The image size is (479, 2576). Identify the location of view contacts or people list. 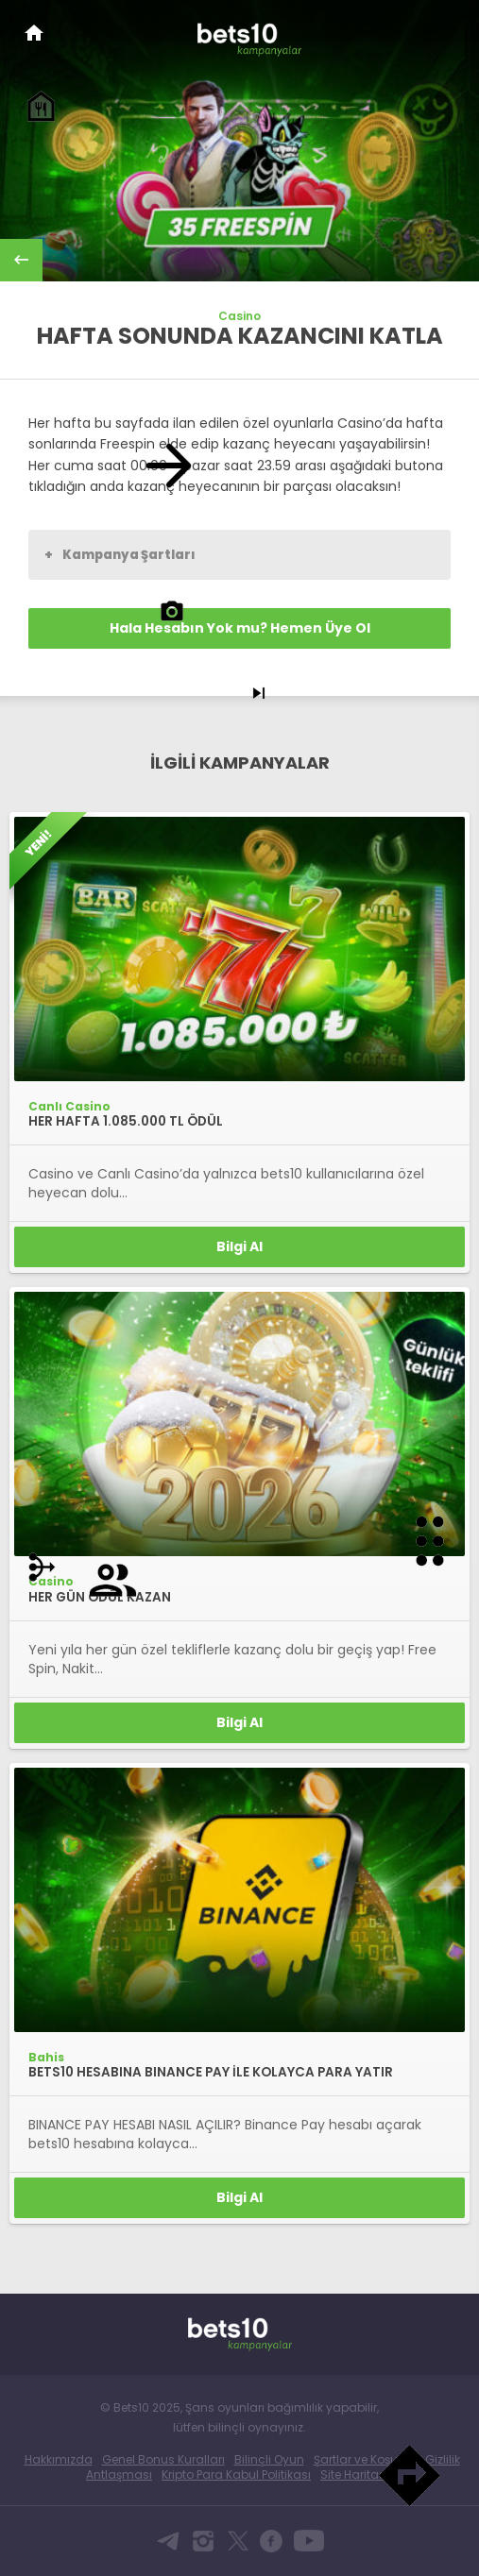
(112, 1580).